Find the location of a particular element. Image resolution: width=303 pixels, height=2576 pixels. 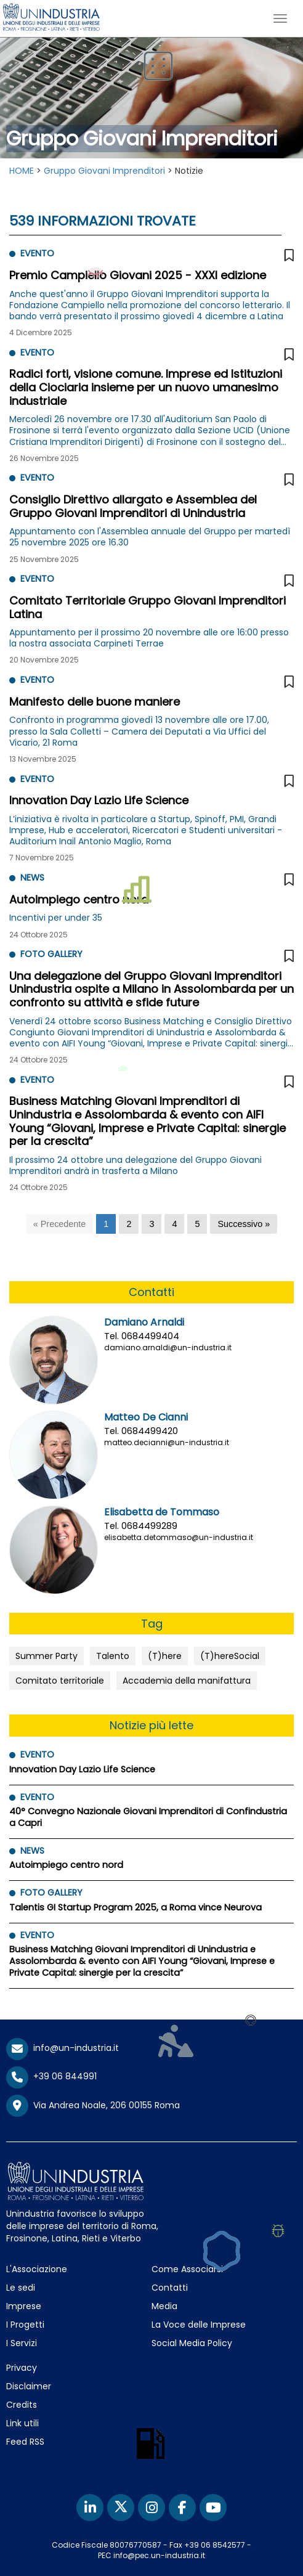

hide password or sensitive content is located at coordinates (95, 272).